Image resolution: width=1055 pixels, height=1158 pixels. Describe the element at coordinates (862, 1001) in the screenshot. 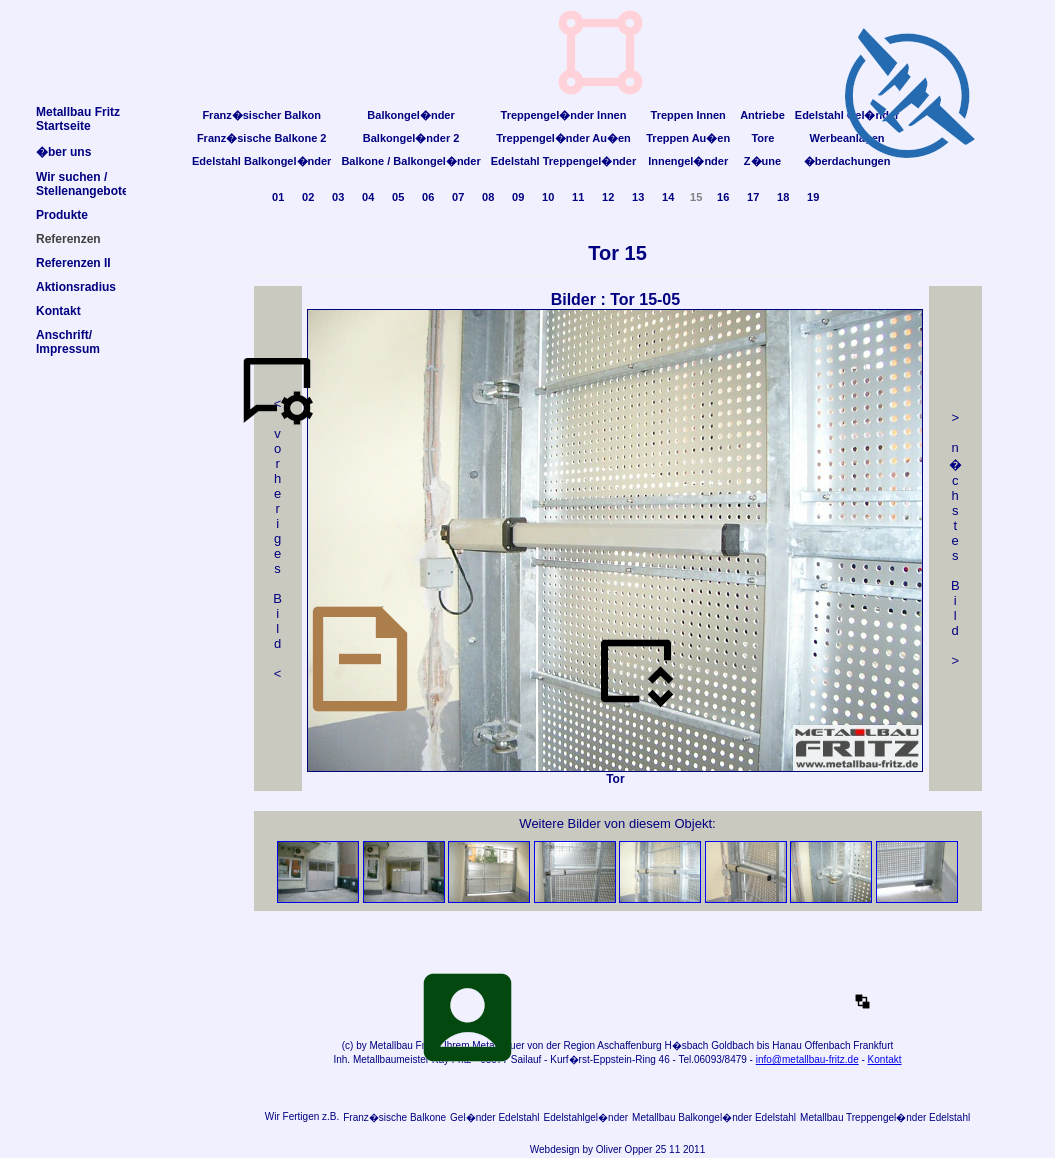

I see `send selected object to back of layer stack` at that location.